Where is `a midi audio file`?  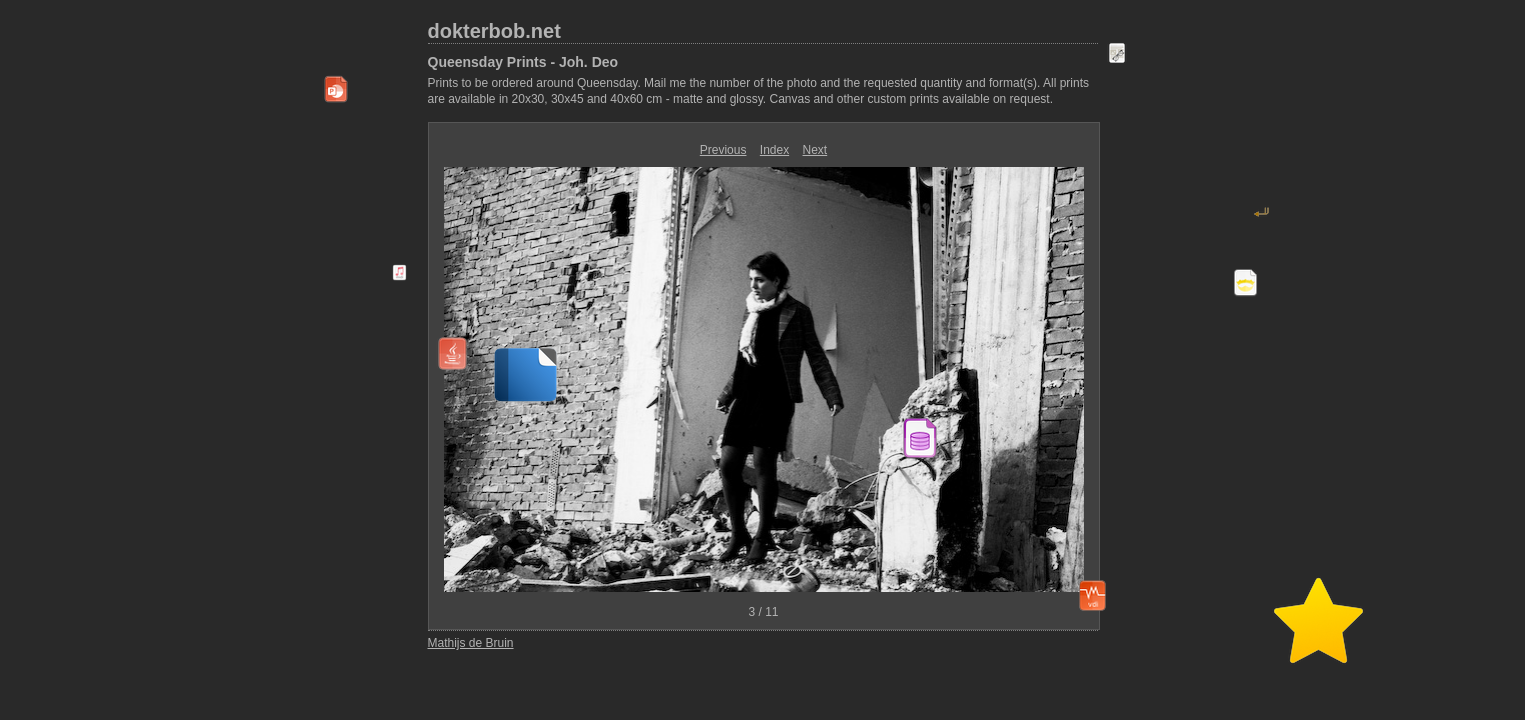 a midi audio file is located at coordinates (399, 272).